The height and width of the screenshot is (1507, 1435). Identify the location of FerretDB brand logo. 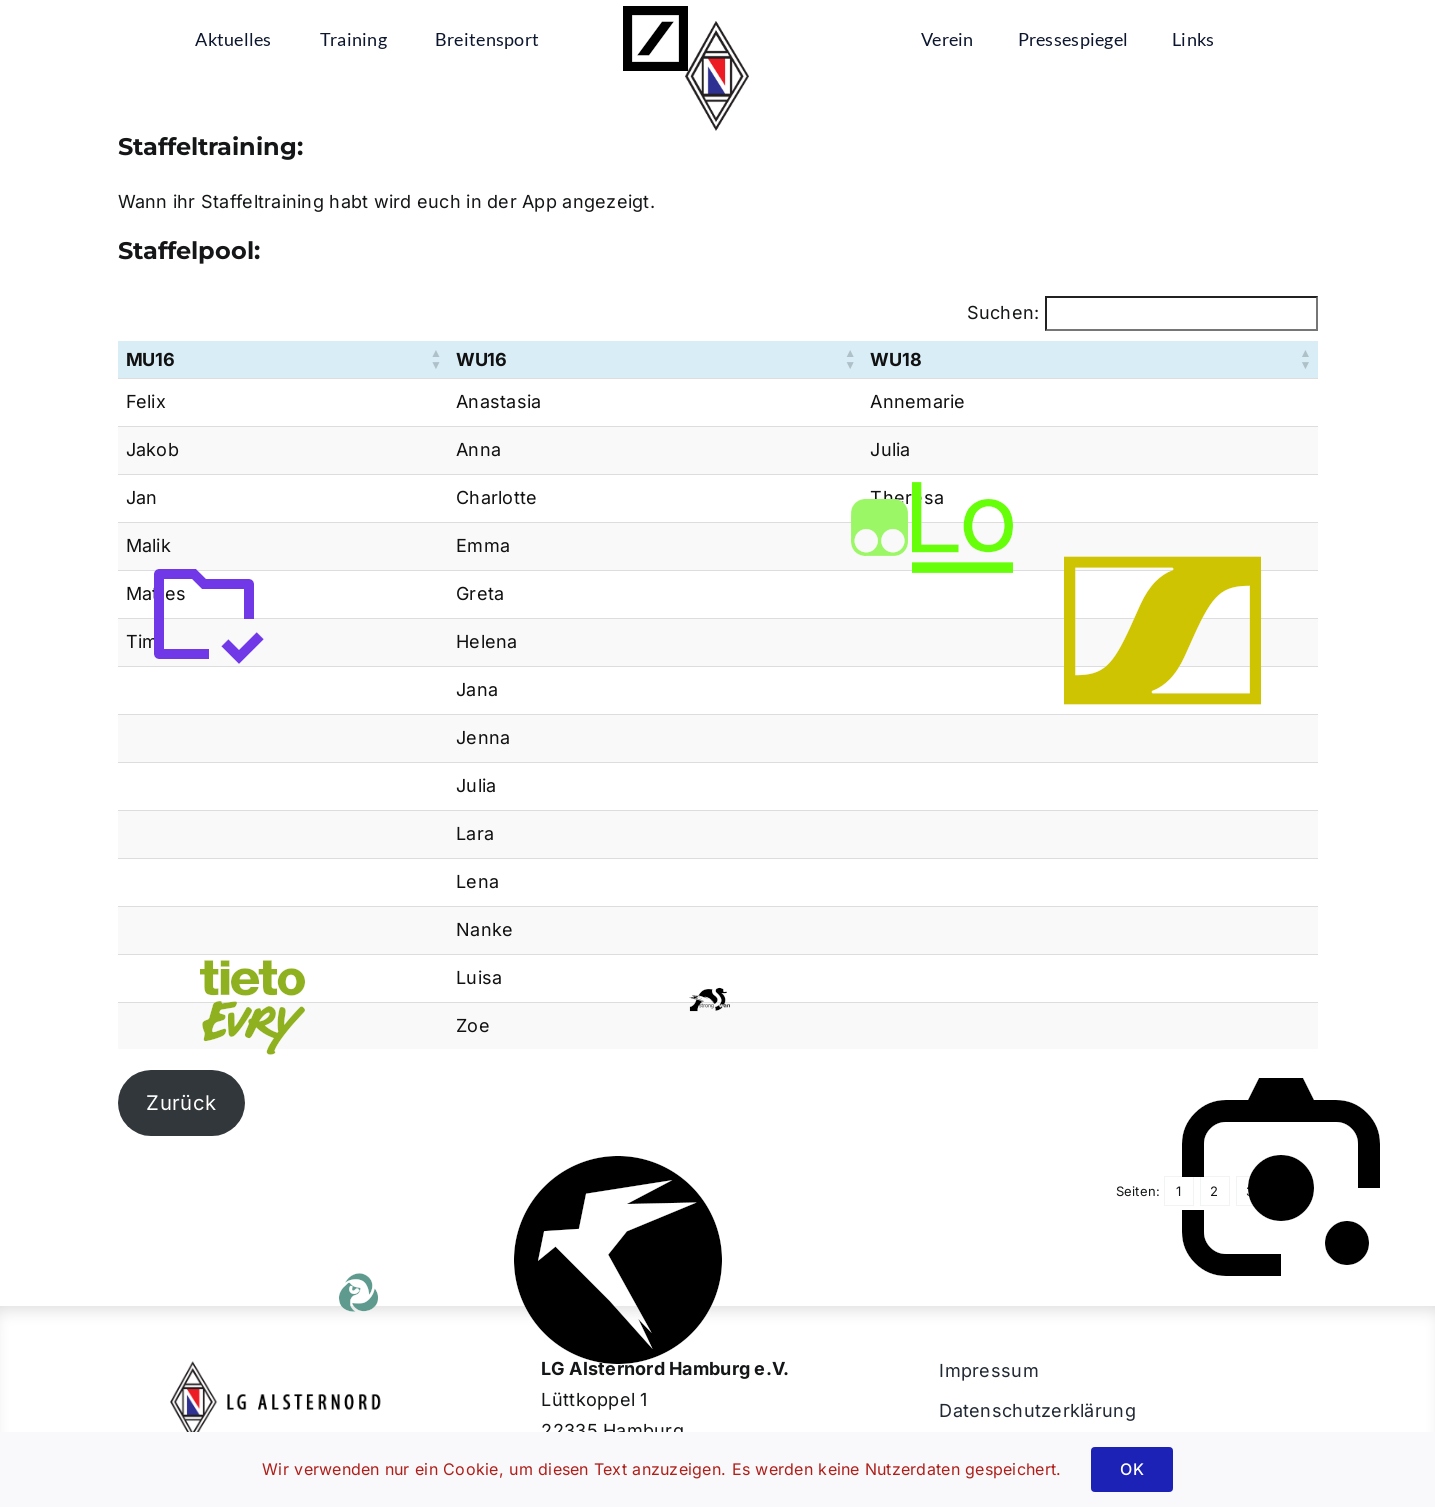
(358, 1292).